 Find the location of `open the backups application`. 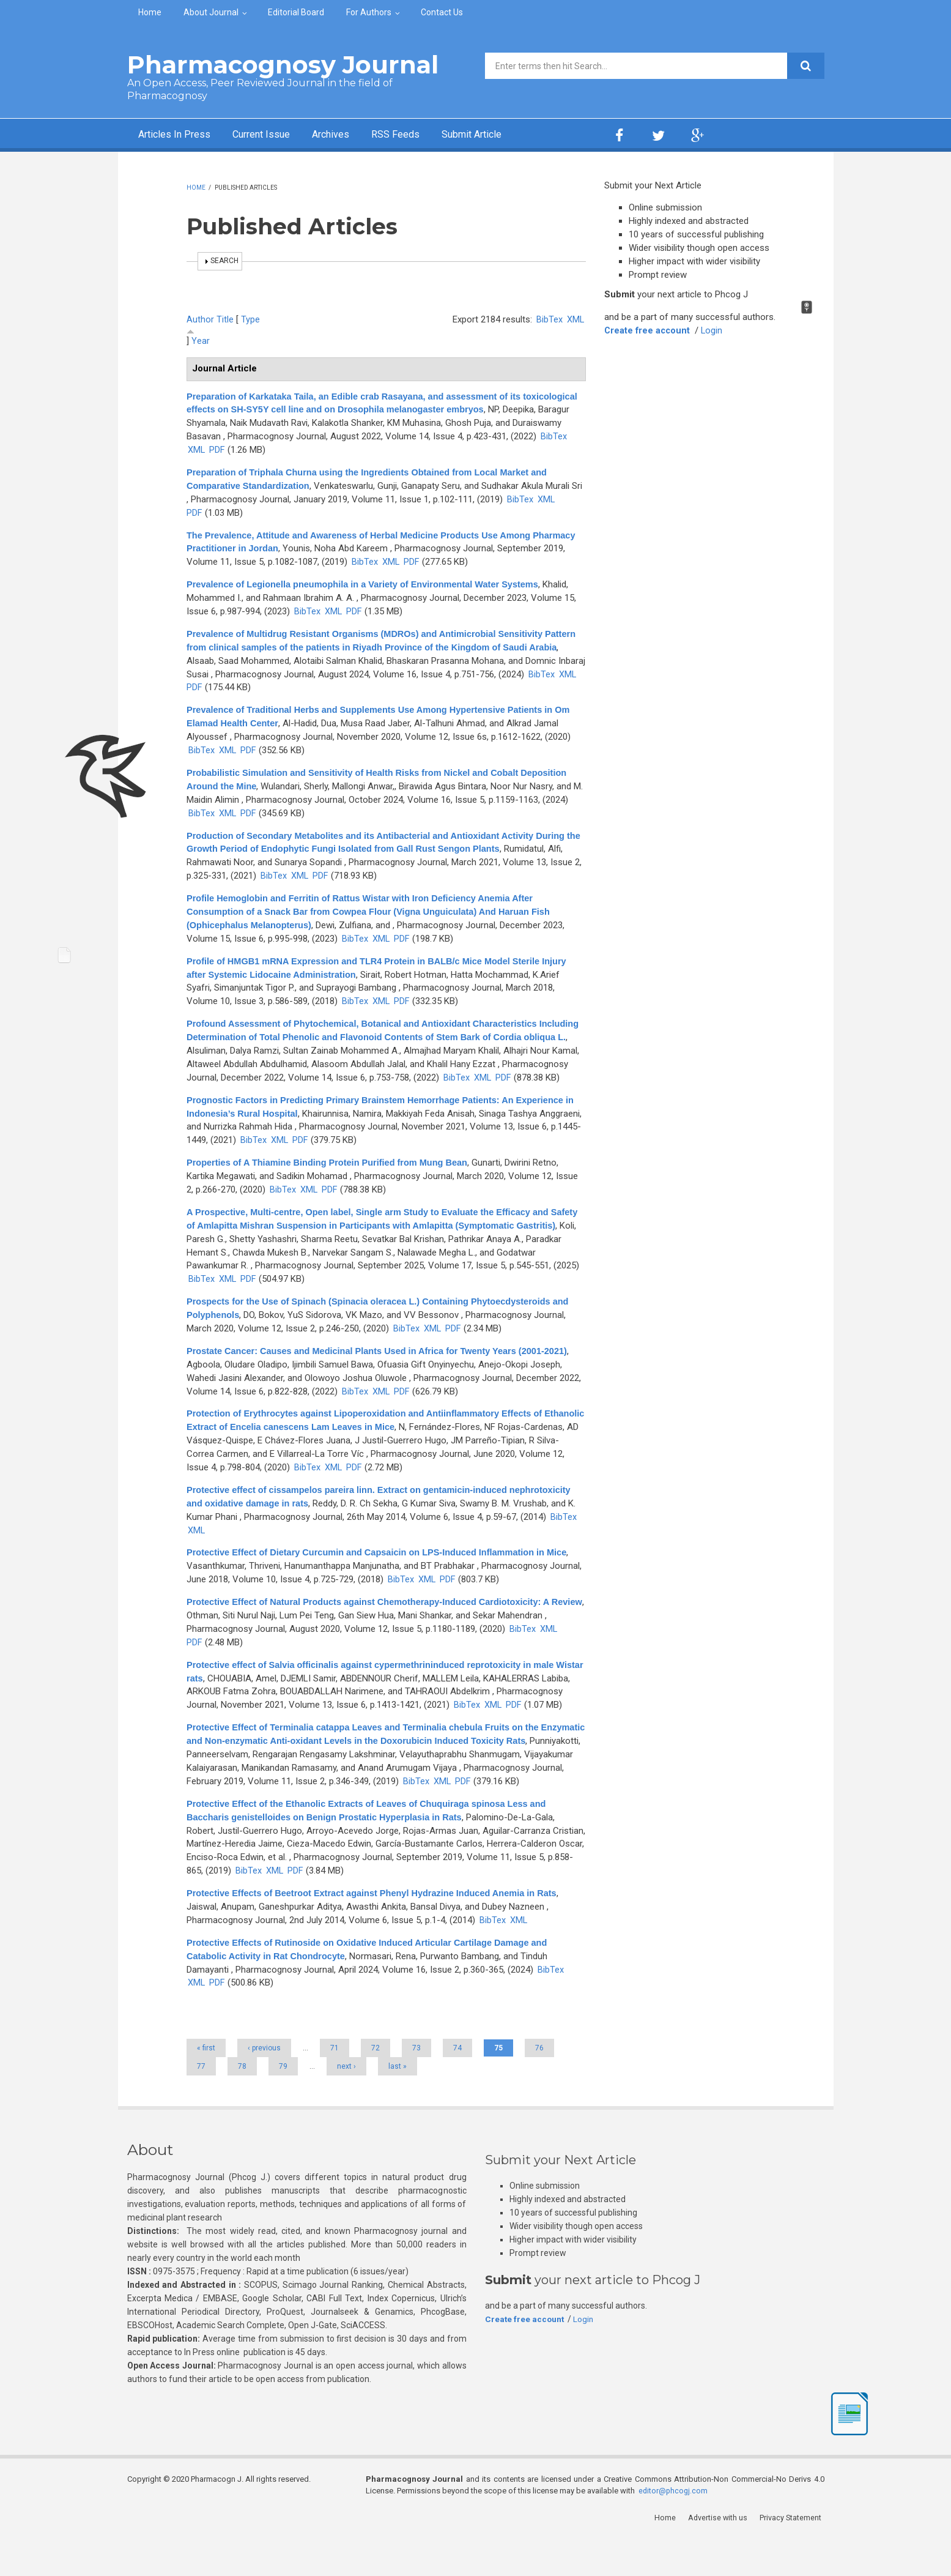

open the backups application is located at coordinates (807, 307).